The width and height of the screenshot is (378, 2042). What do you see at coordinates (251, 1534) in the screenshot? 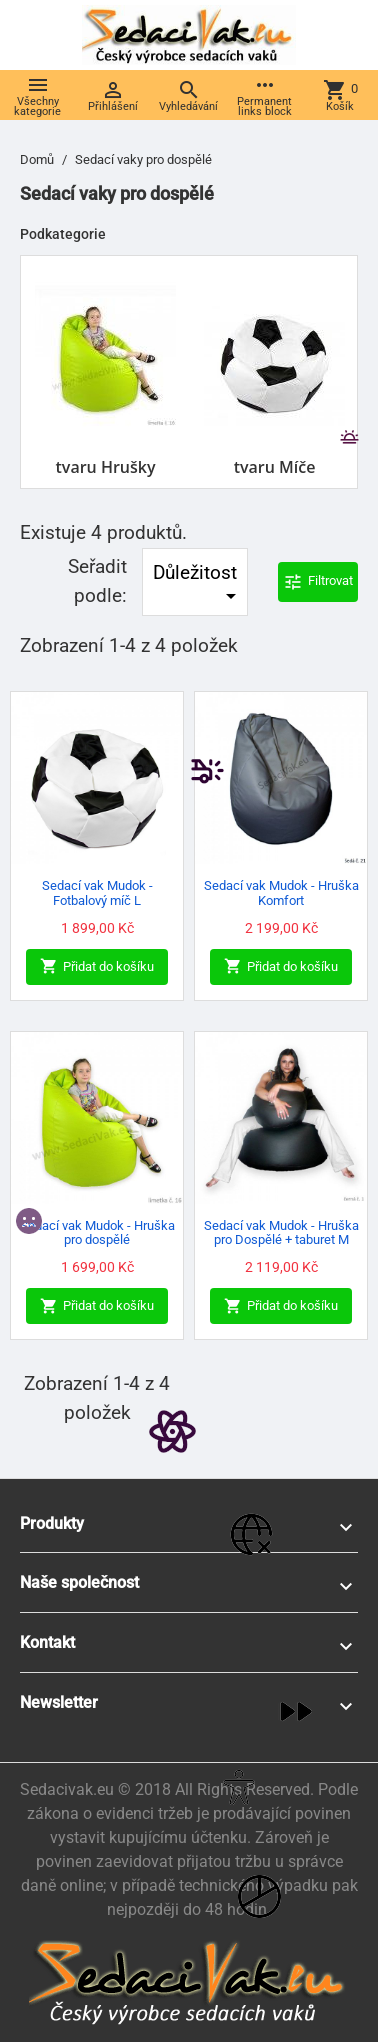
I see `no internet connection` at bounding box center [251, 1534].